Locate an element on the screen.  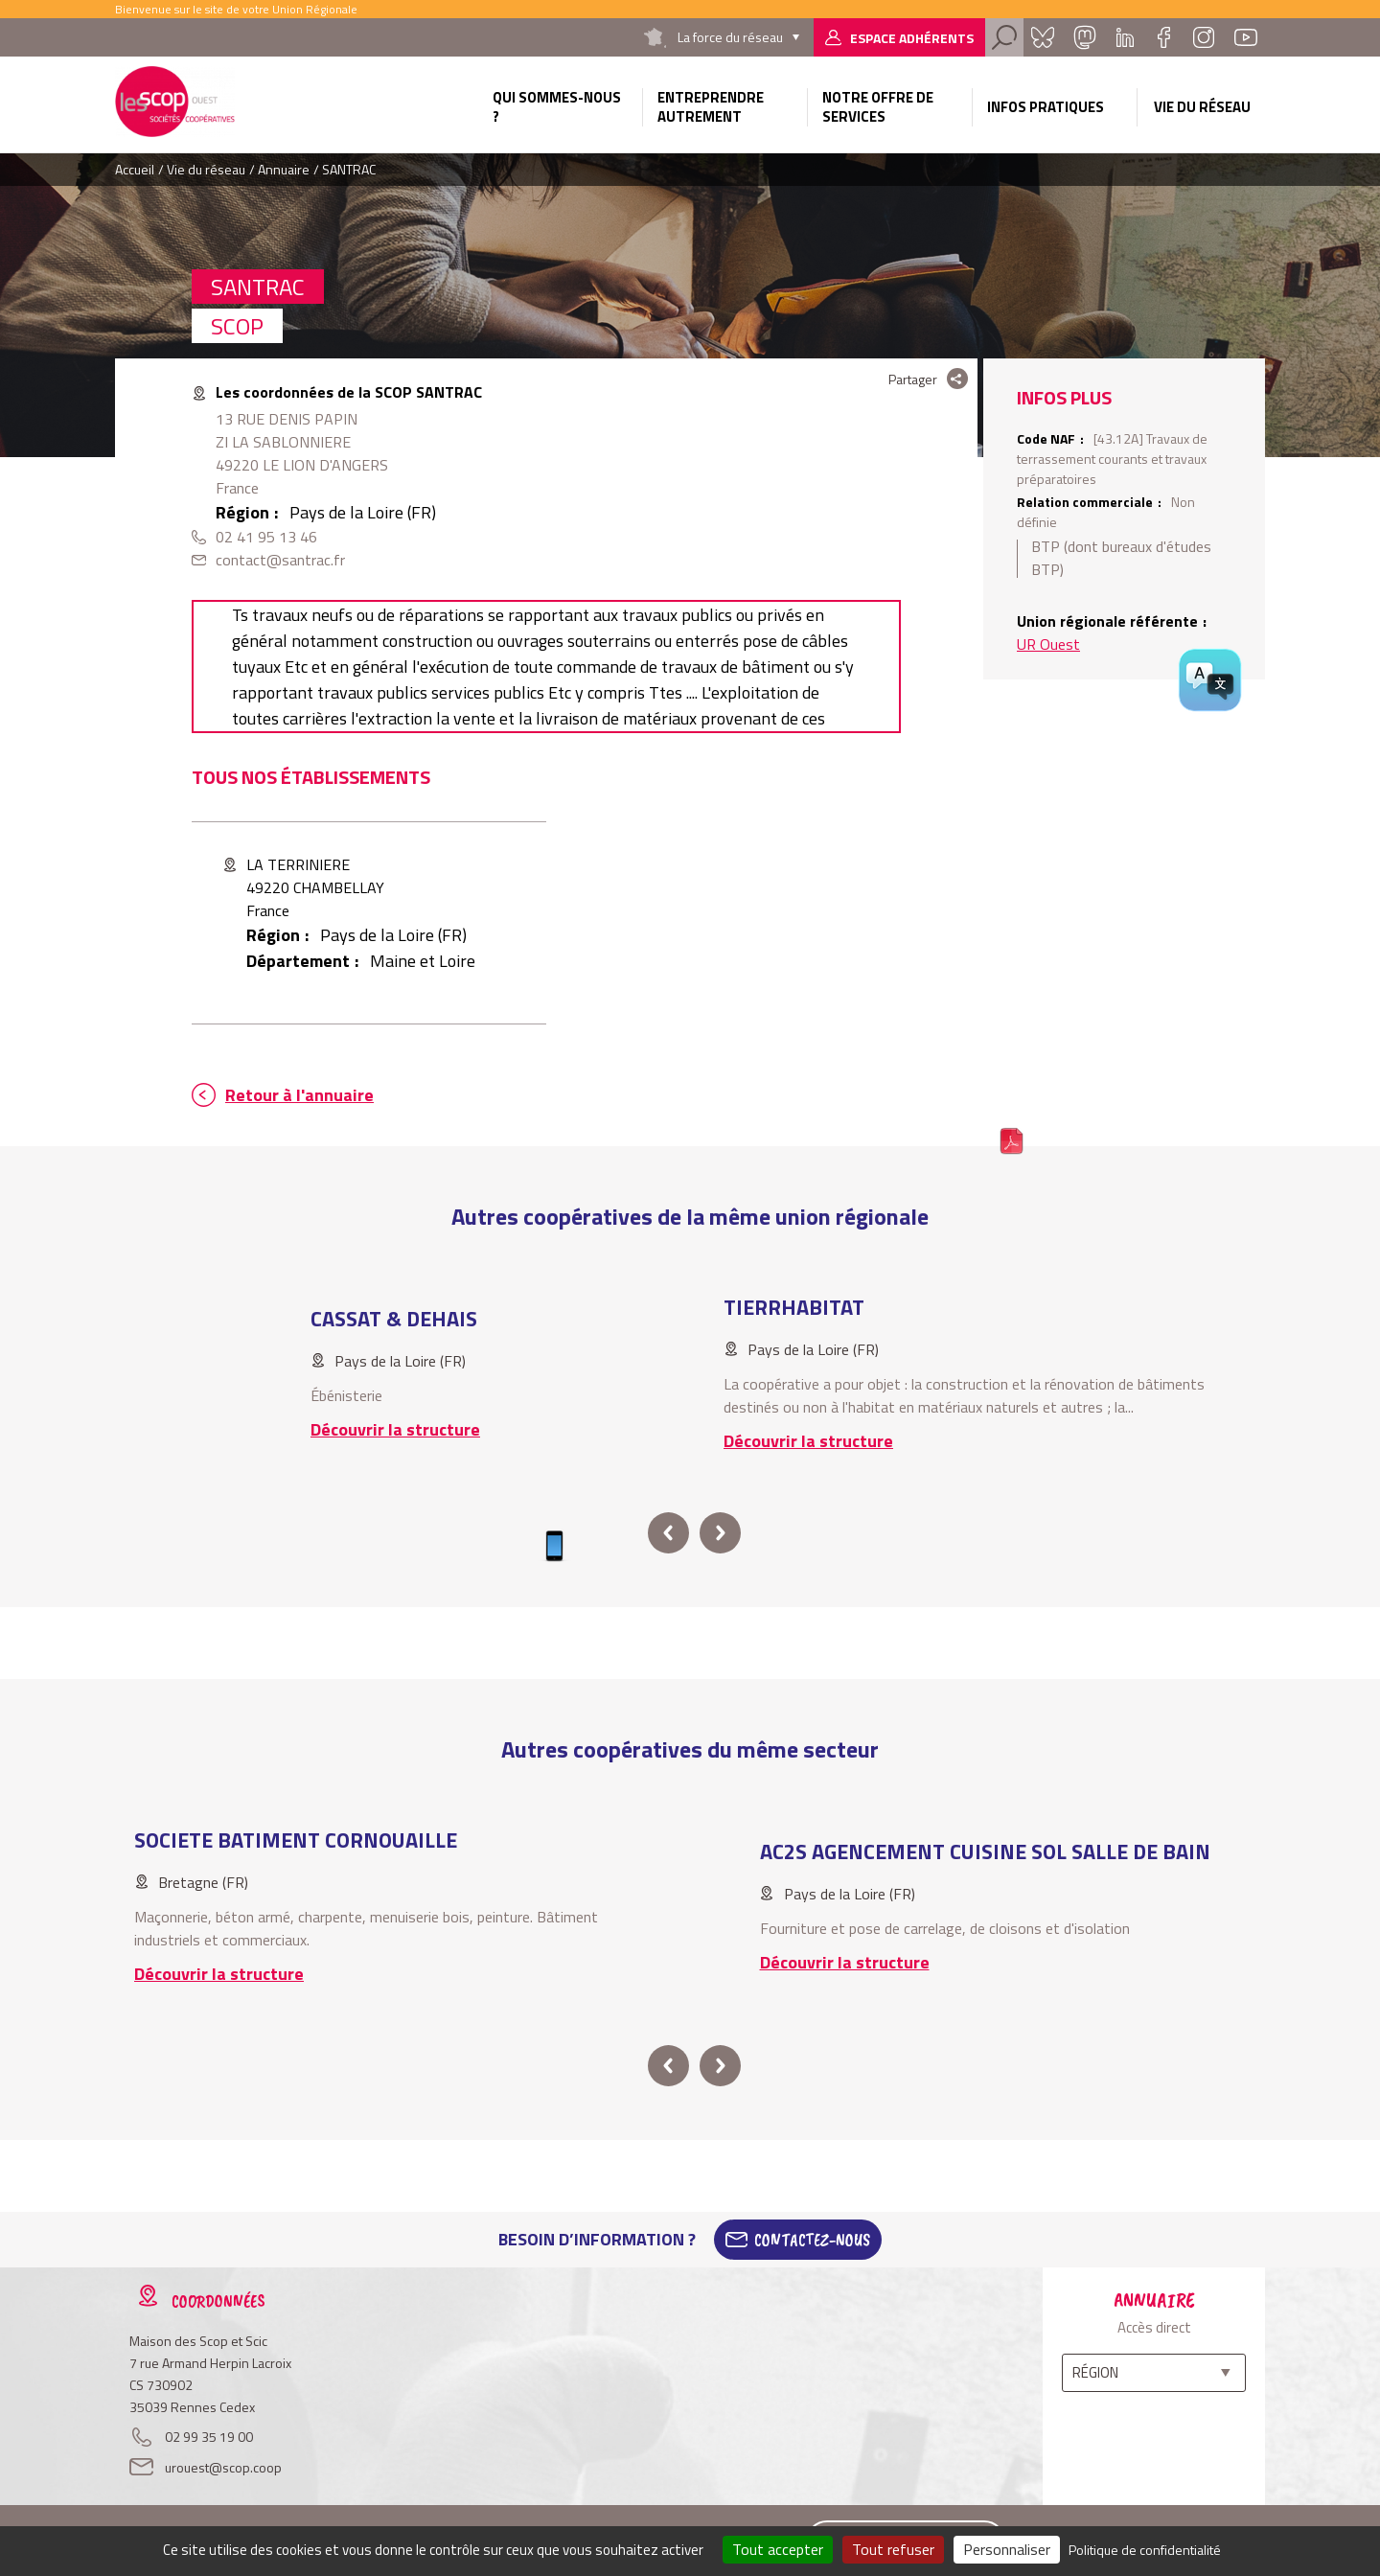
a compressed pdf document file is located at coordinates (1011, 1140).